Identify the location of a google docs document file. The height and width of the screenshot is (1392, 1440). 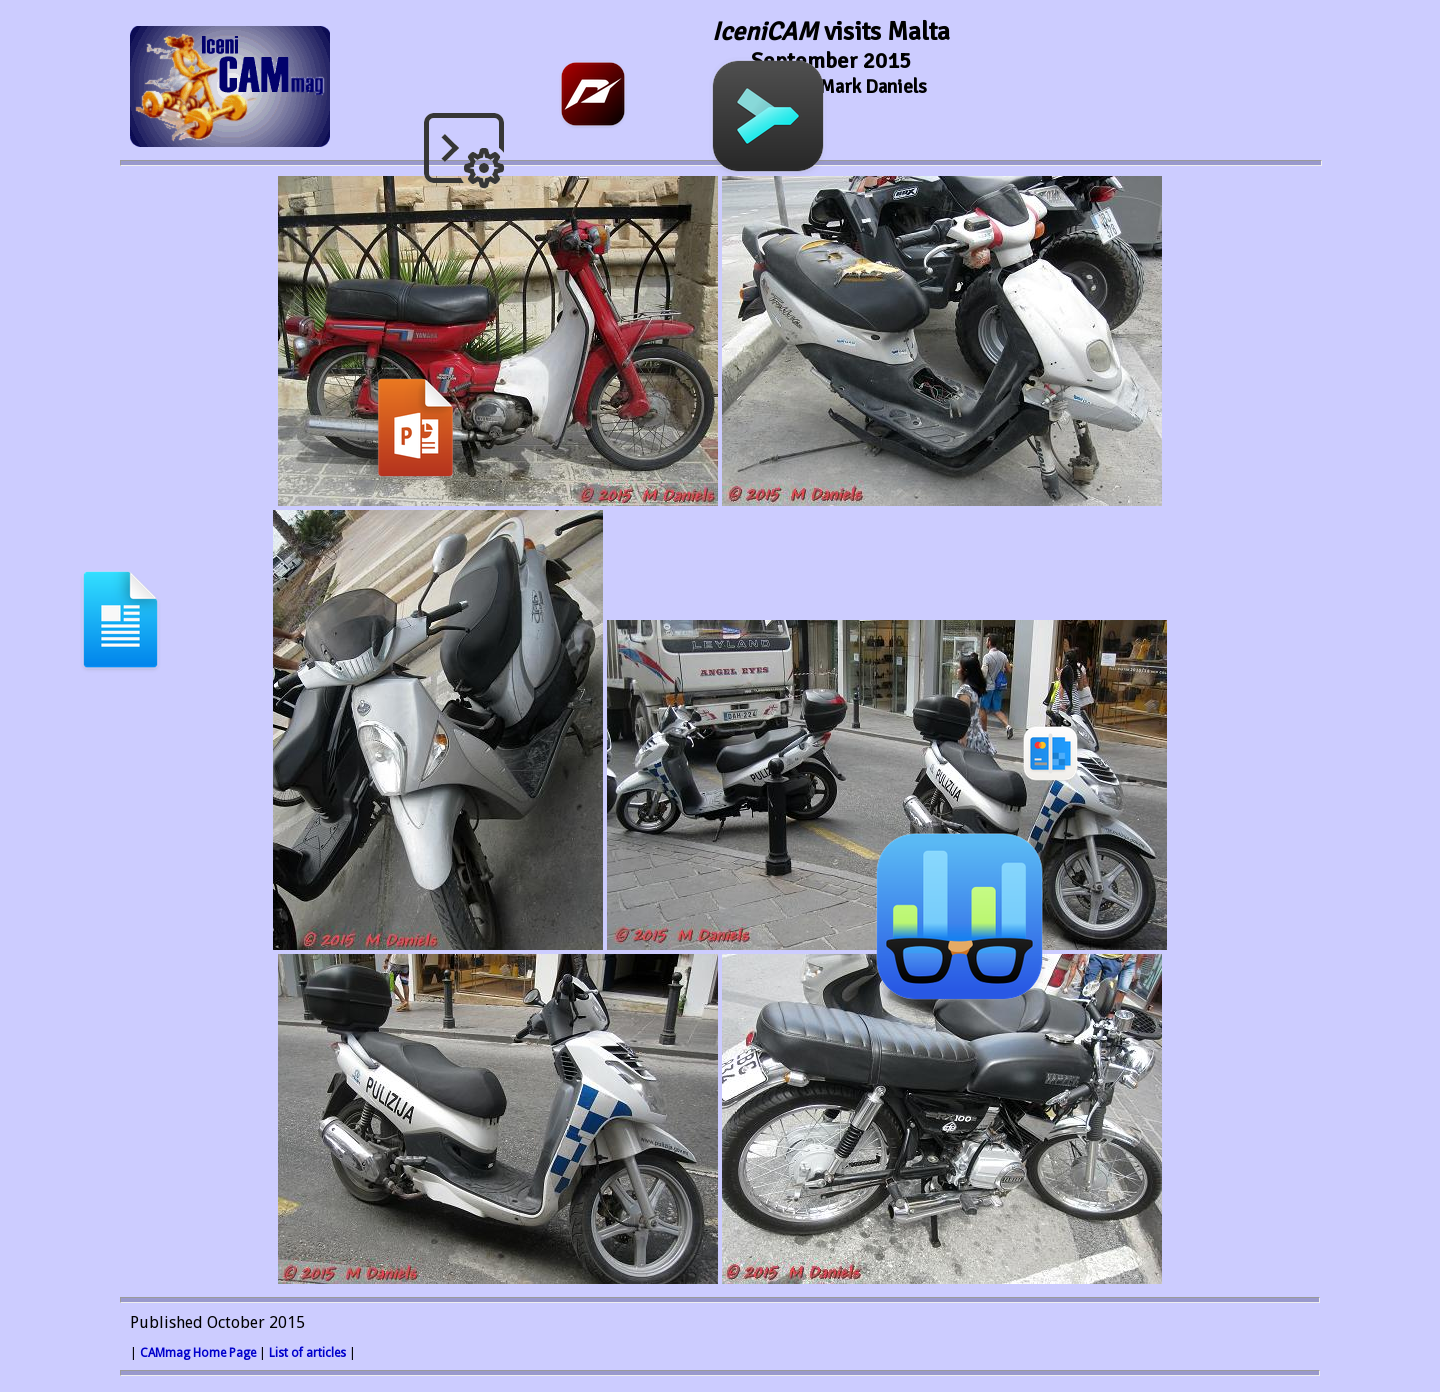
(120, 621).